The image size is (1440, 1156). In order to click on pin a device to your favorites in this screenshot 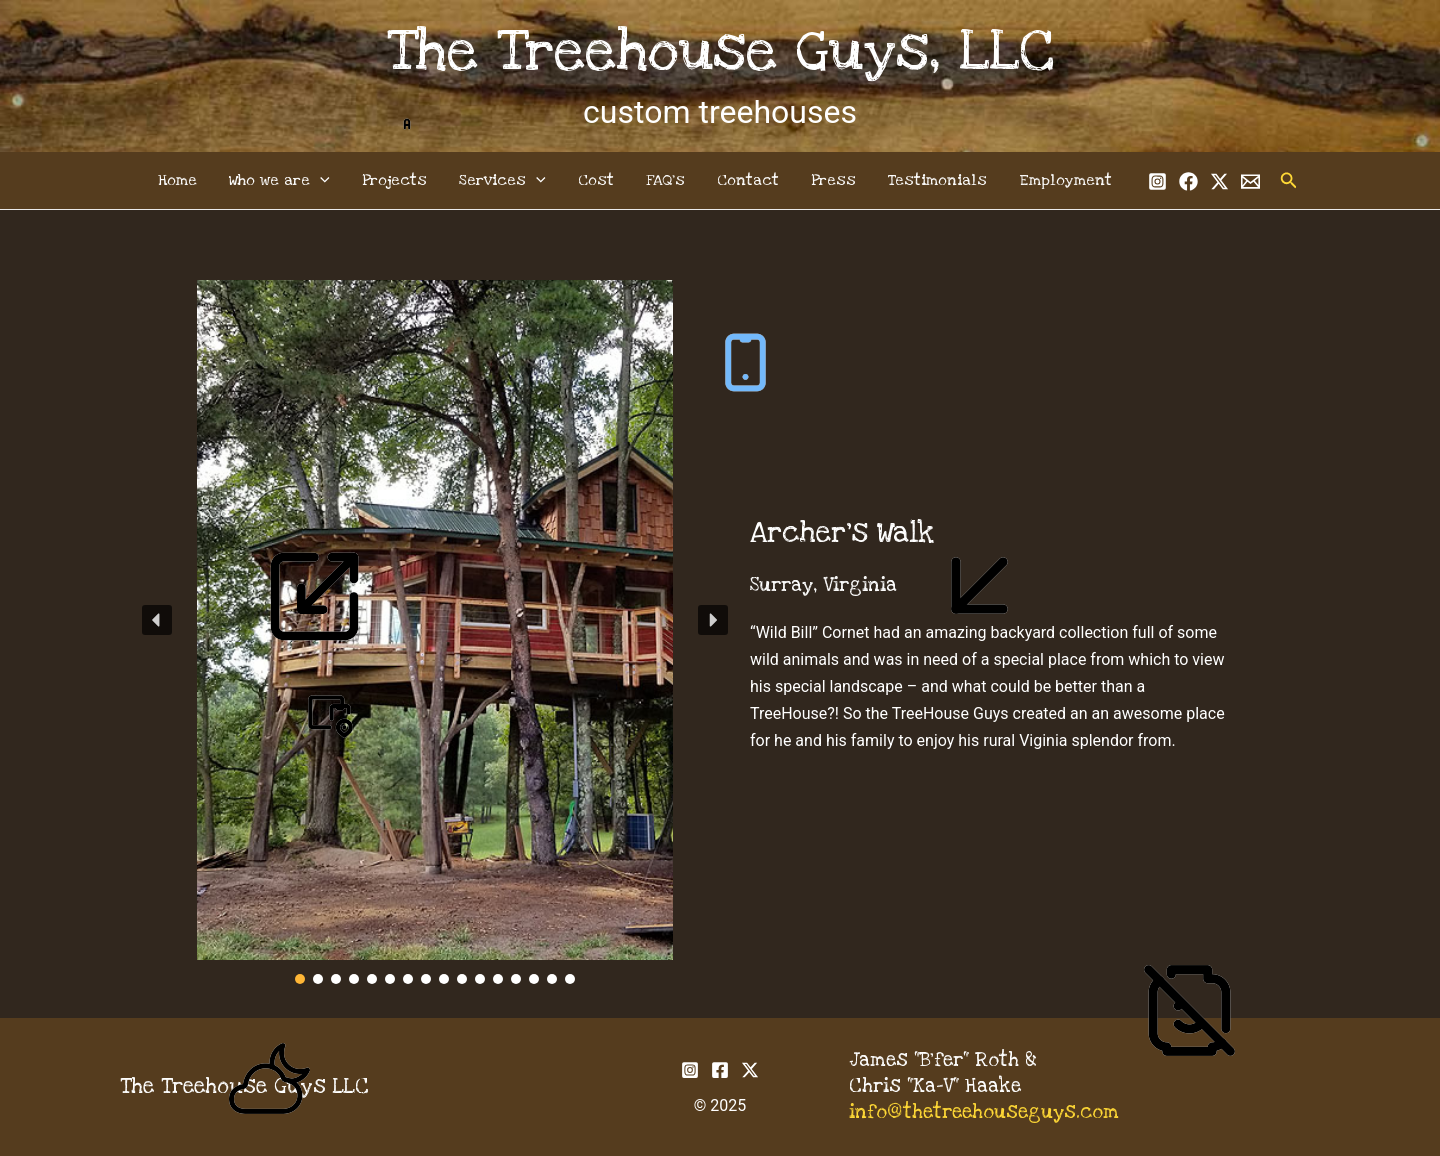, I will do `click(329, 714)`.